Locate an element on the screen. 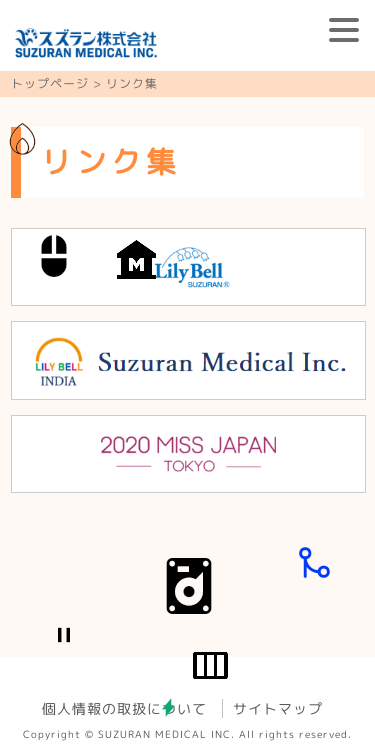  indicates trending or hot content is located at coordinates (22, 139).